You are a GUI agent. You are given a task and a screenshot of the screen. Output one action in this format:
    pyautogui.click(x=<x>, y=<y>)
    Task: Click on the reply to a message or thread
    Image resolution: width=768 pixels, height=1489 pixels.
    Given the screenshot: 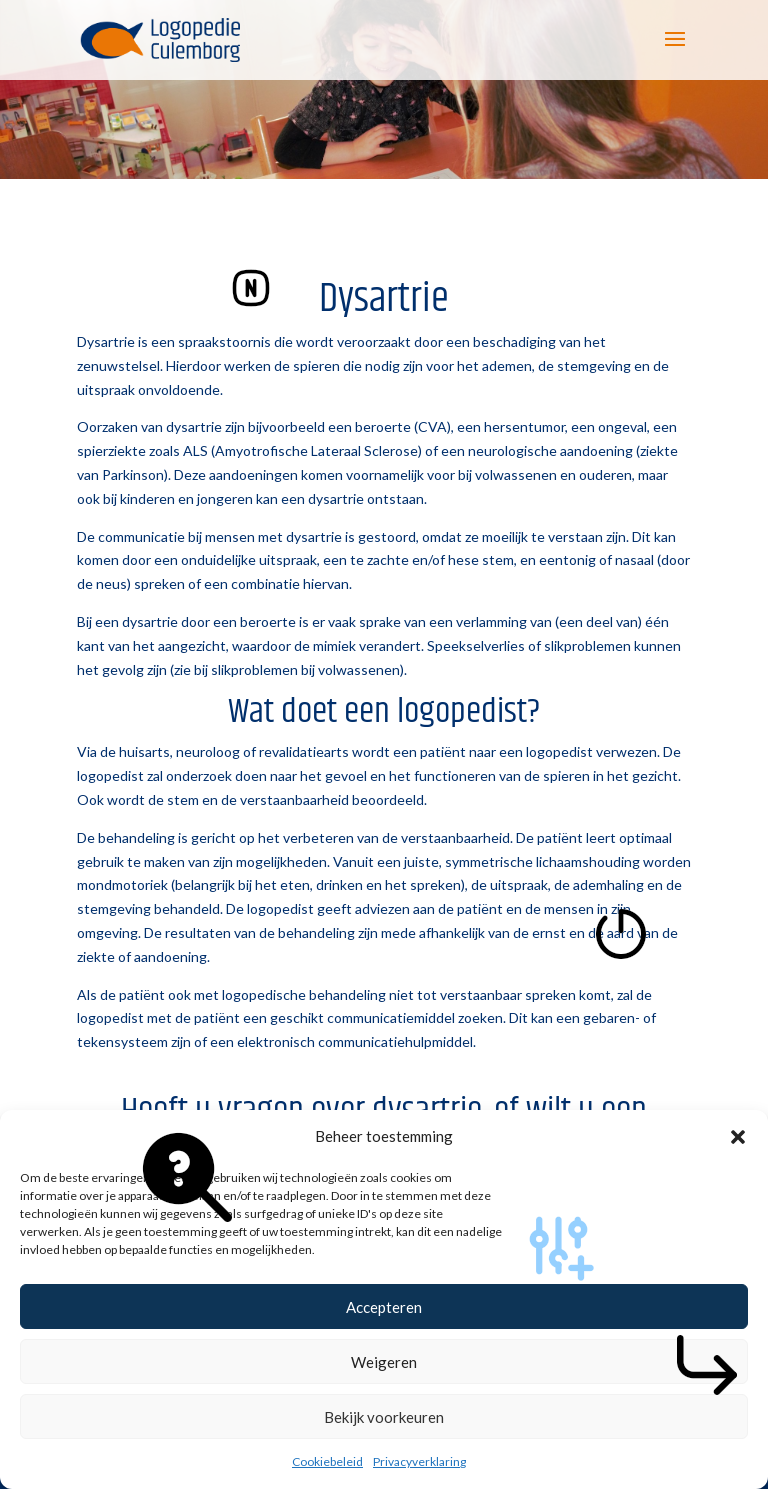 What is the action you would take?
    pyautogui.click(x=707, y=1365)
    